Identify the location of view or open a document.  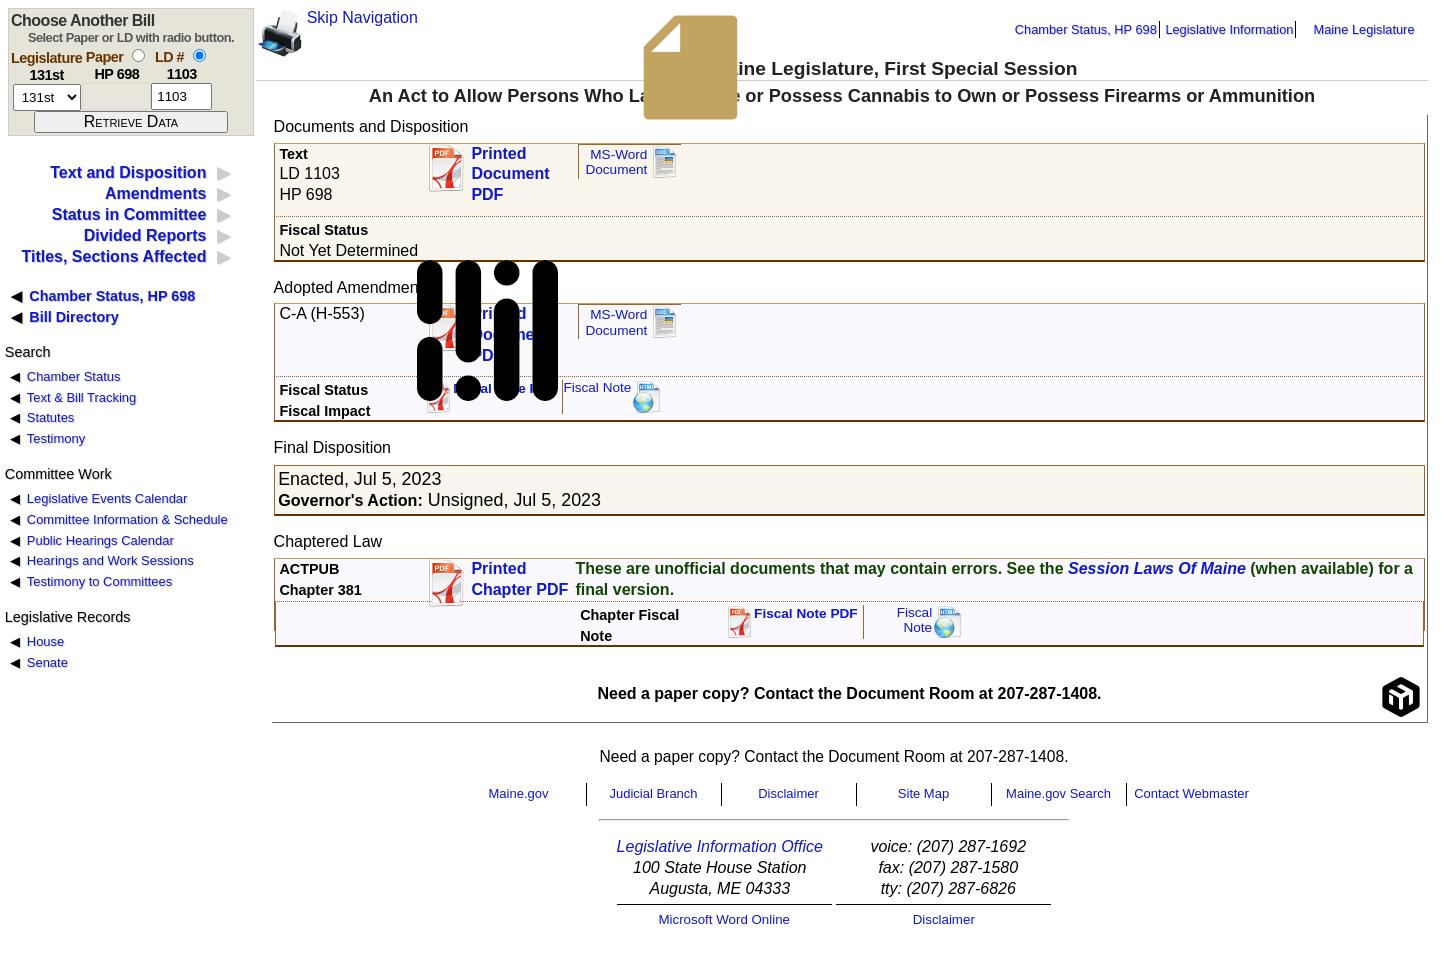
(690, 67).